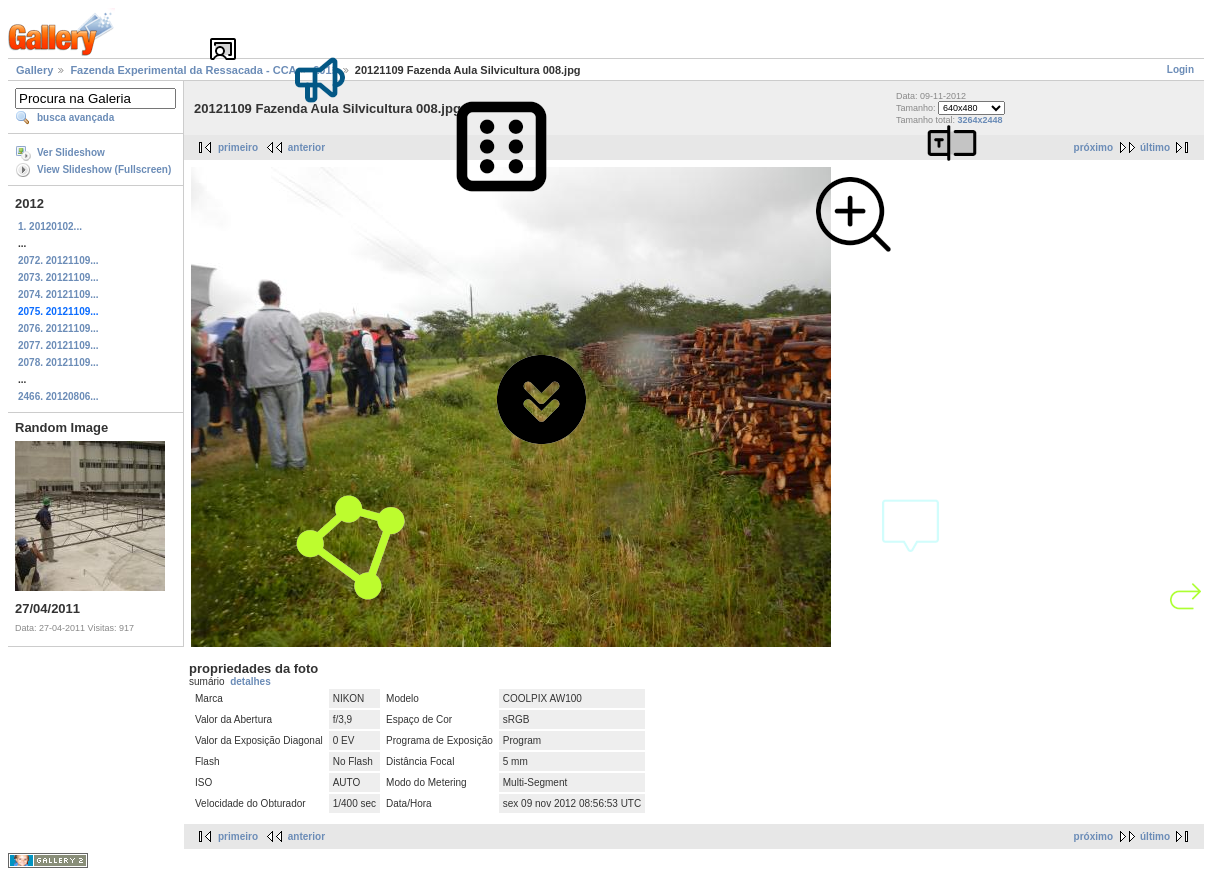 The image size is (1212, 878). What do you see at coordinates (501, 146) in the screenshot?
I see `randomize or shuffle content` at bounding box center [501, 146].